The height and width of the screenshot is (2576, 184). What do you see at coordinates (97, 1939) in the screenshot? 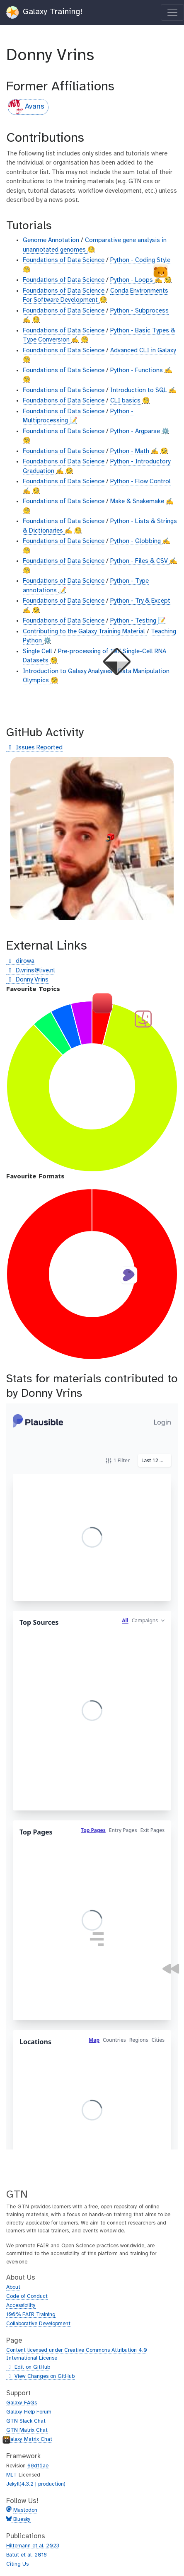
I see `align text to the right margin` at bounding box center [97, 1939].